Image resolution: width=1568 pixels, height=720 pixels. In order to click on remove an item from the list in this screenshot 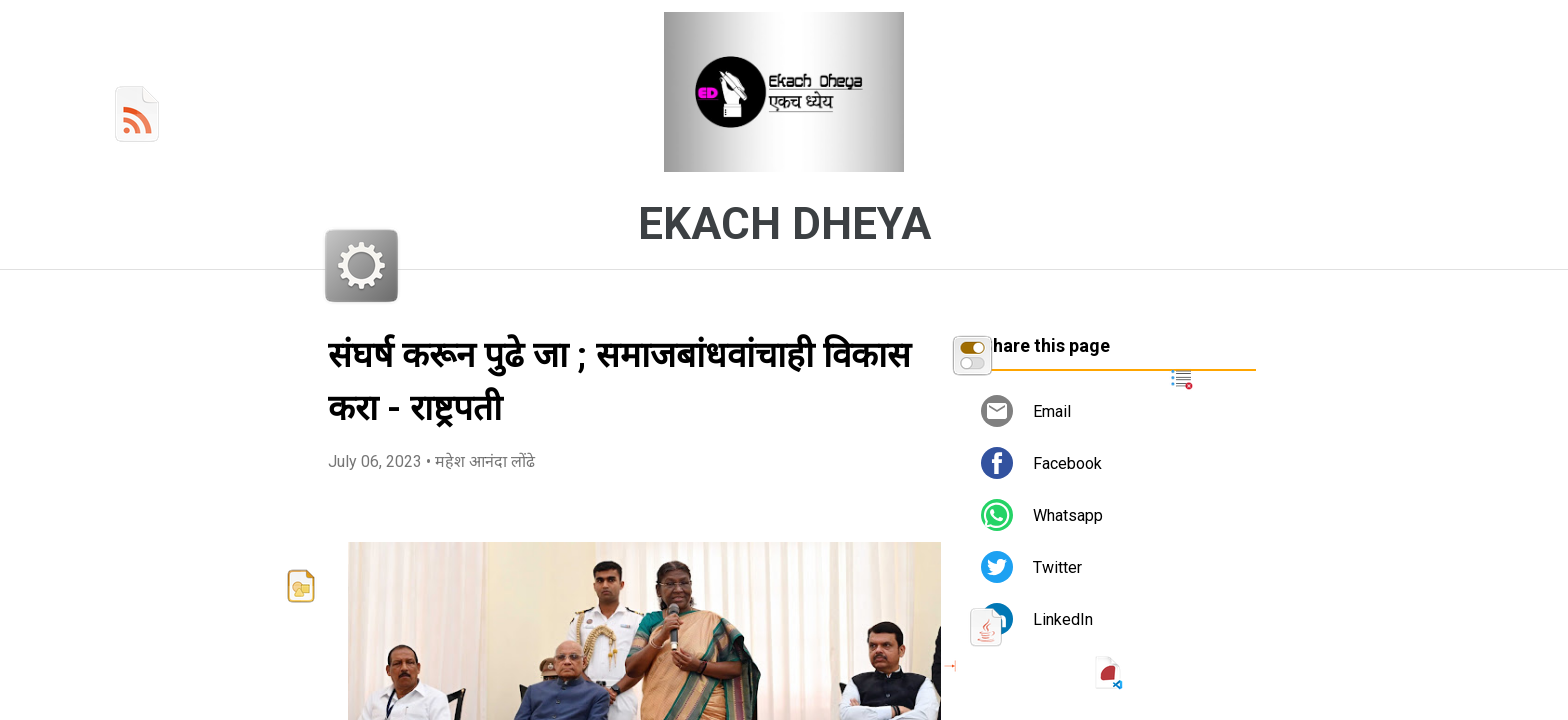, I will do `click(1181, 378)`.